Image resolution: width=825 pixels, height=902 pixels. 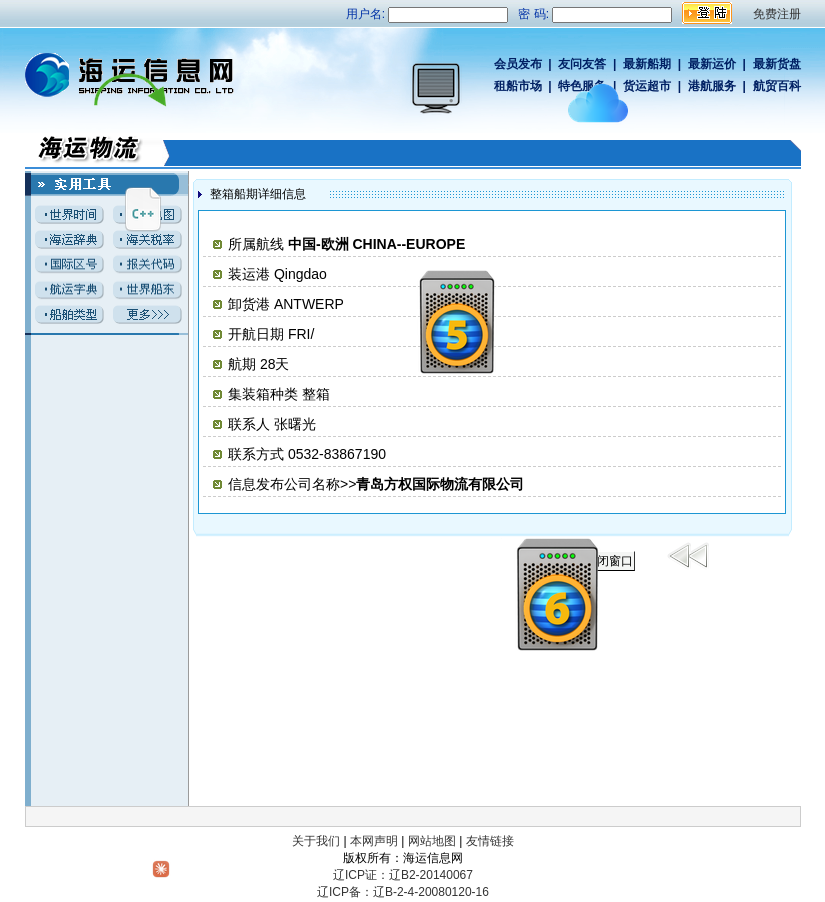 I want to click on a C++ source code file, so click(x=143, y=209).